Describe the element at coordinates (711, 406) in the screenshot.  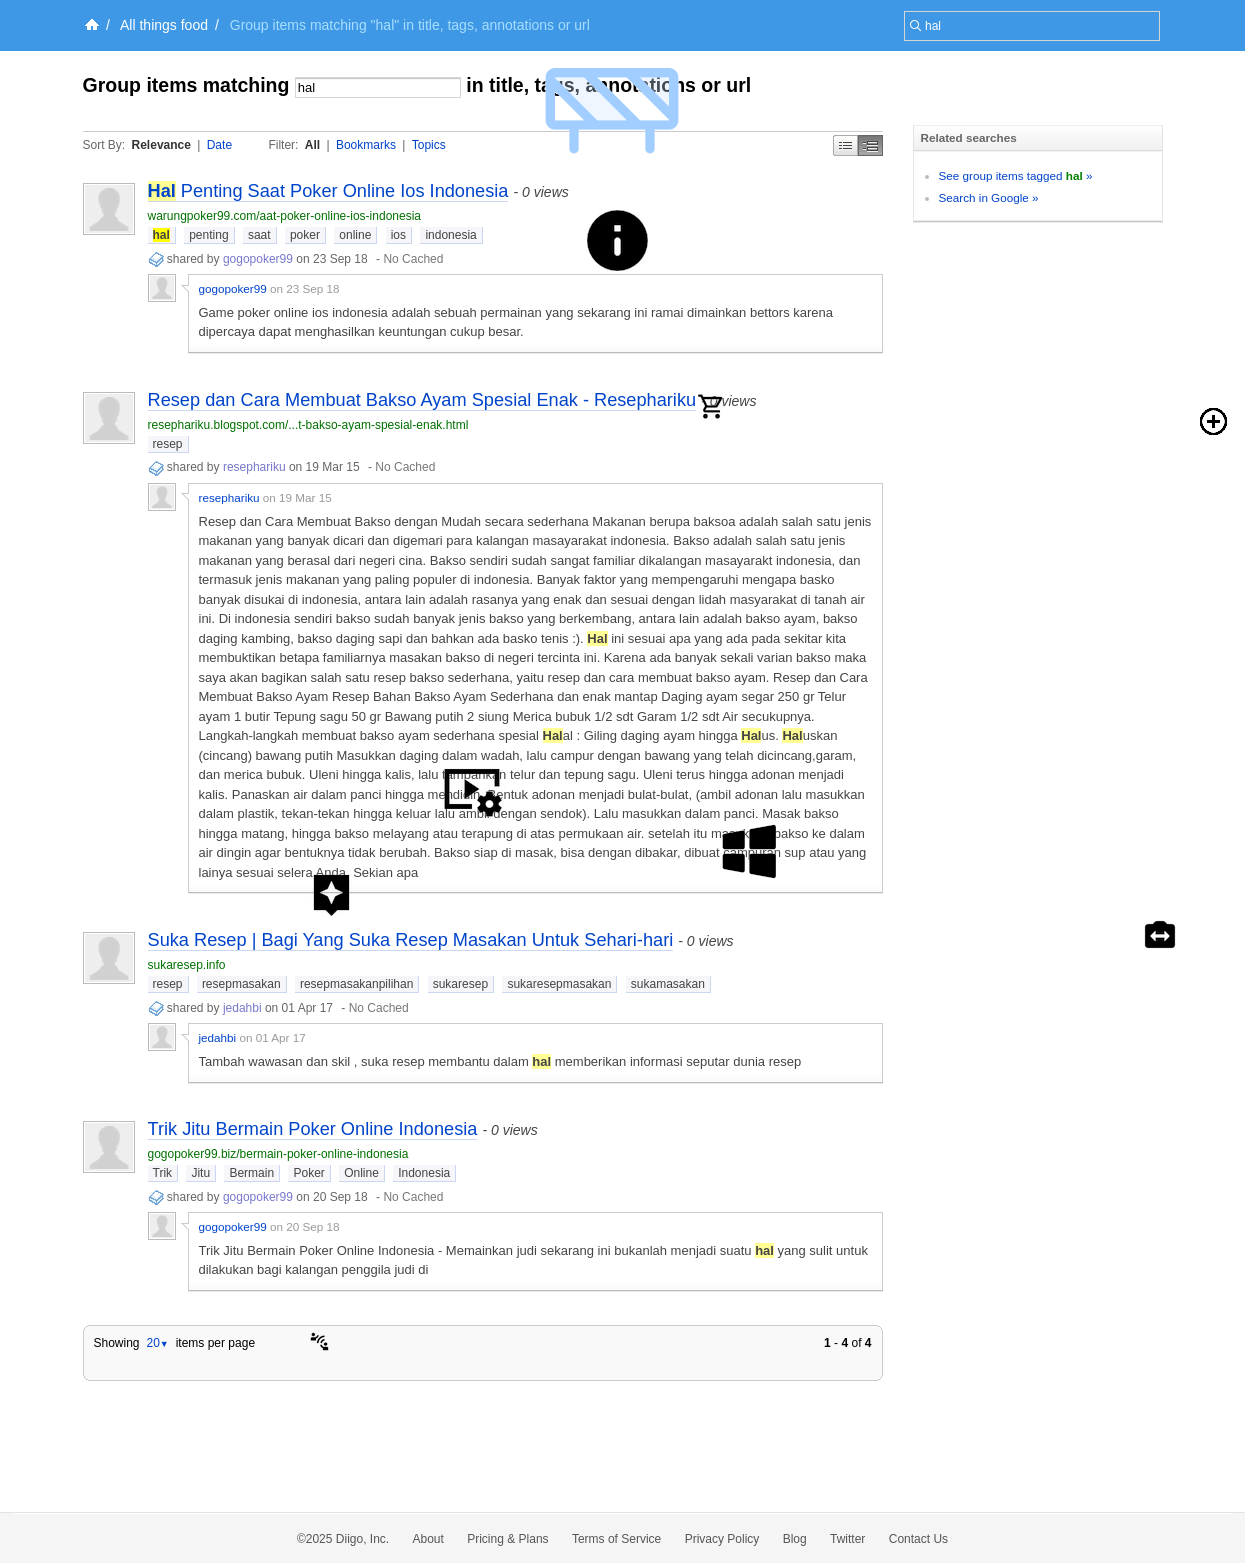
I see `view your shopping cart` at that location.